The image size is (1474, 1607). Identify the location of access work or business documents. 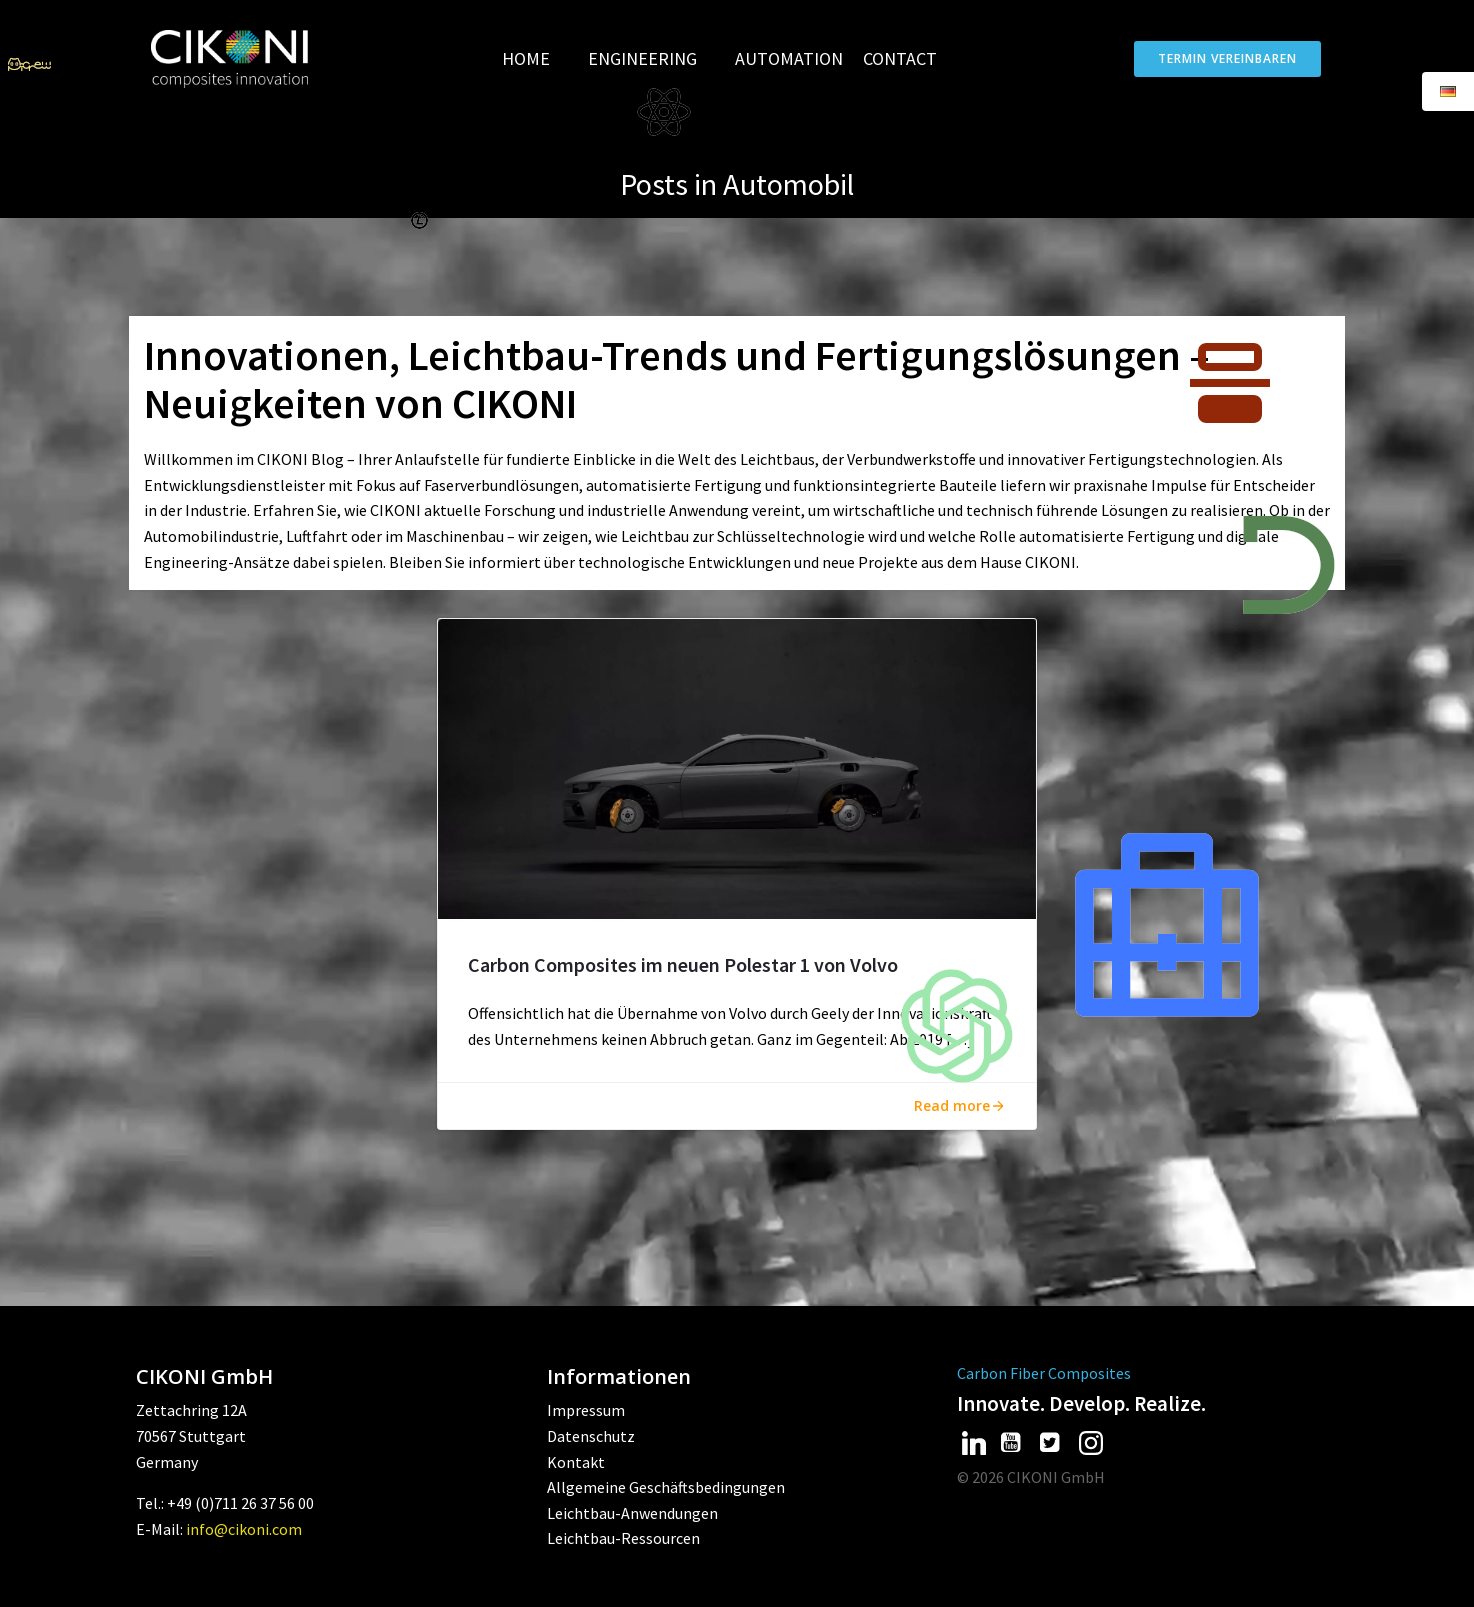
(1167, 934).